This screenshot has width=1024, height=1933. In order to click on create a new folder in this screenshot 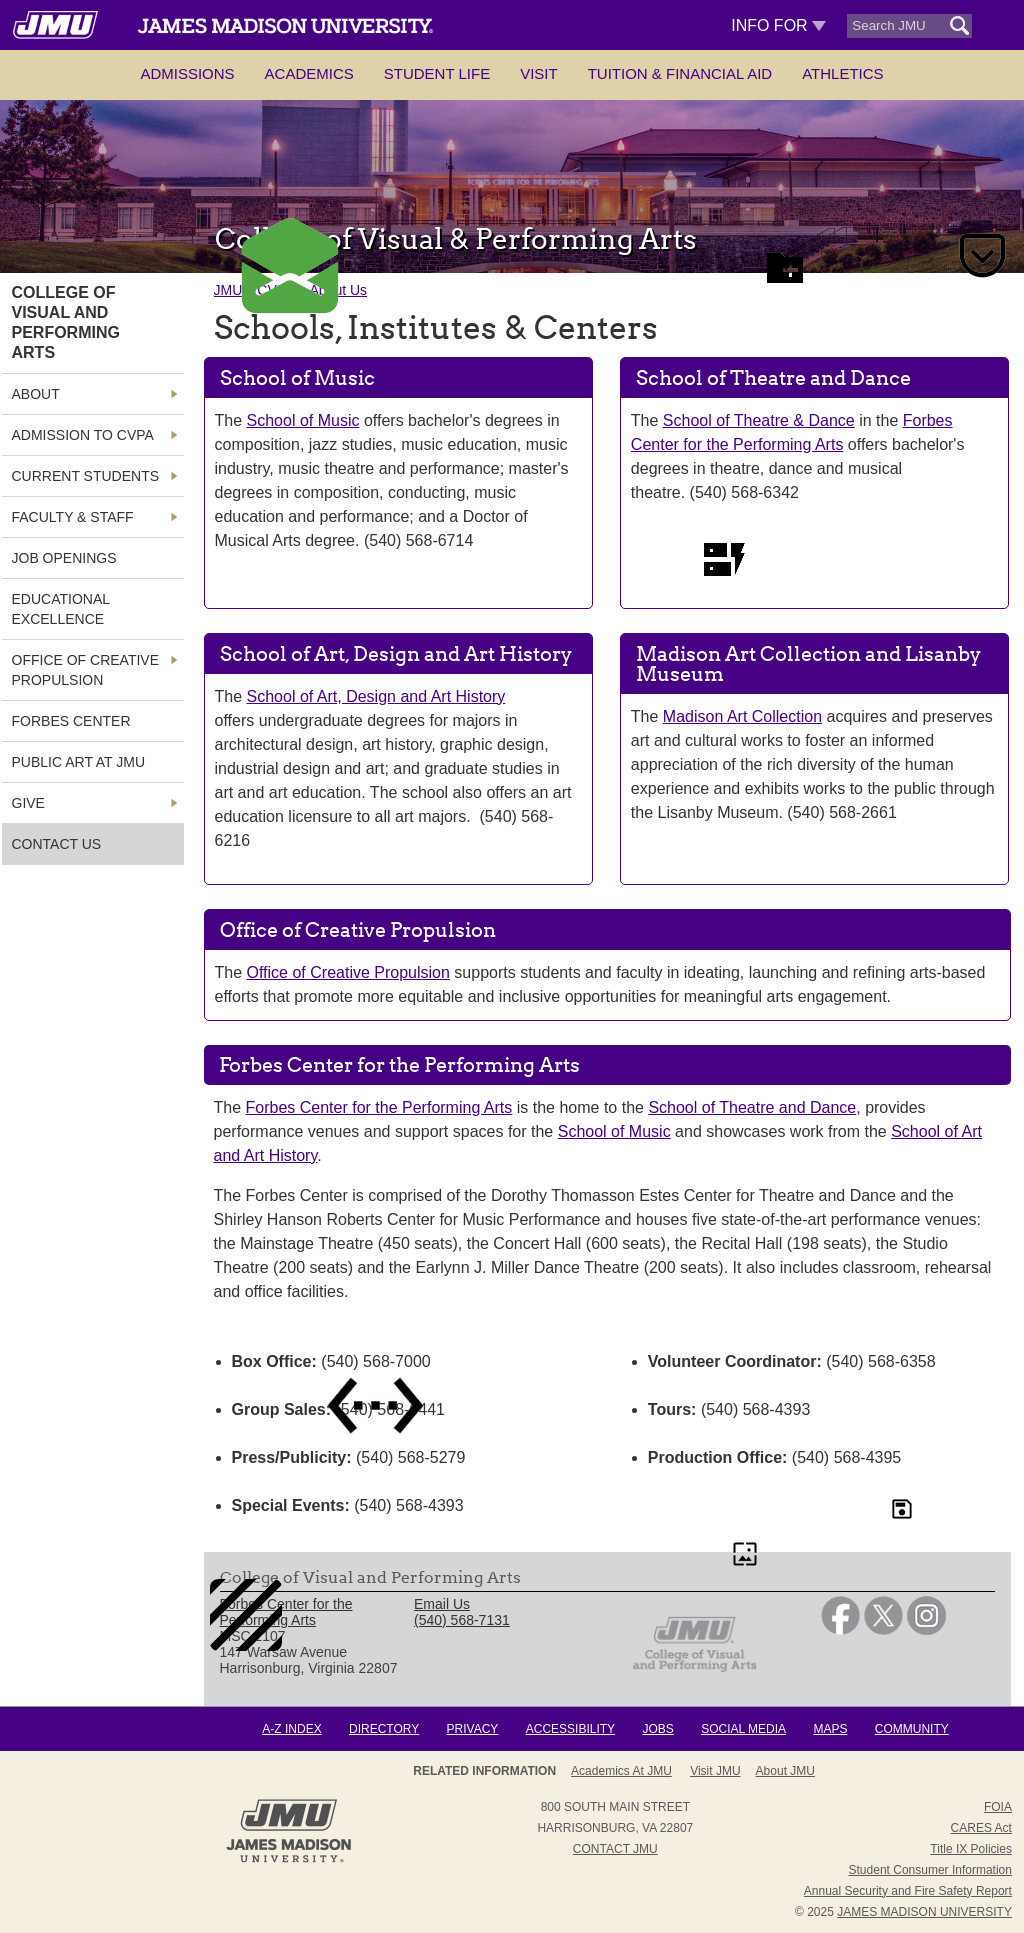, I will do `click(785, 268)`.